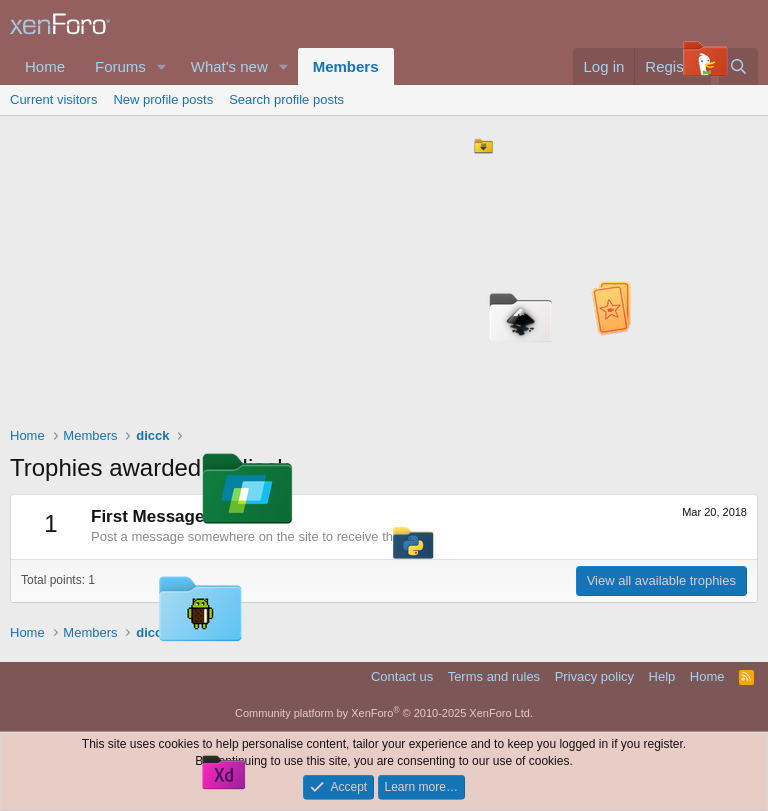 This screenshot has height=811, width=768. What do you see at coordinates (247, 491) in the screenshot?
I see `open jquery mobile project folder` at bounding box center [247, 491].